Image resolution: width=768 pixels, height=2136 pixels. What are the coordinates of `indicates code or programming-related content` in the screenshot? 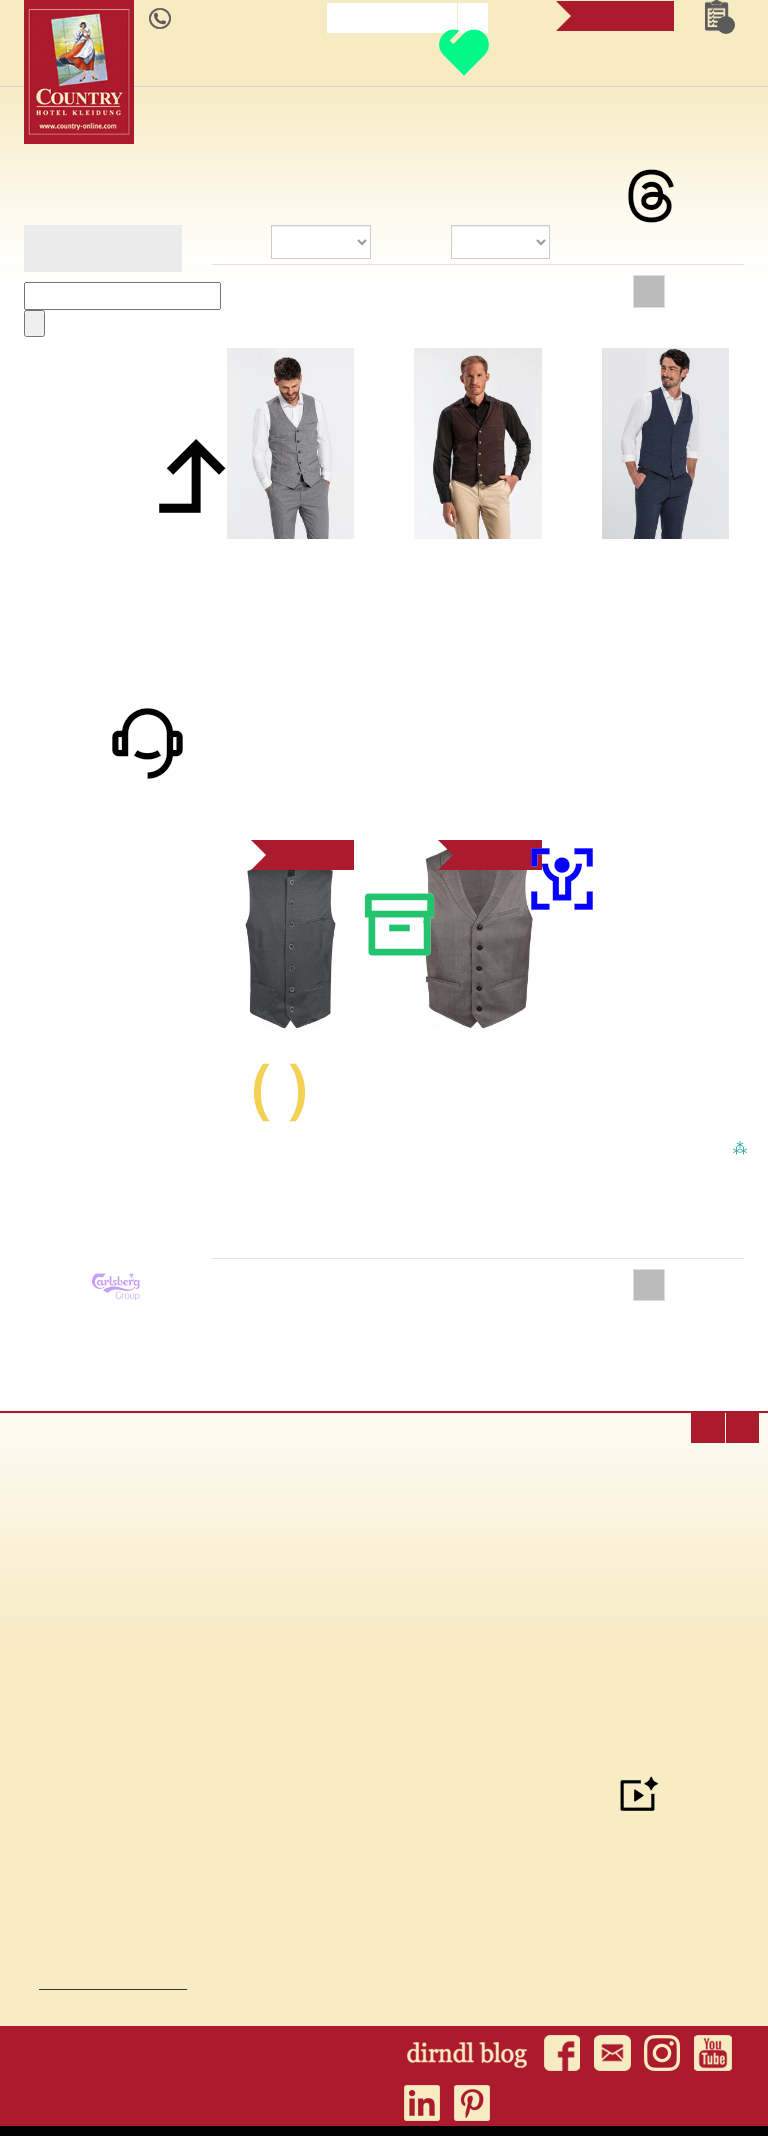 It's located at (279, 1092).